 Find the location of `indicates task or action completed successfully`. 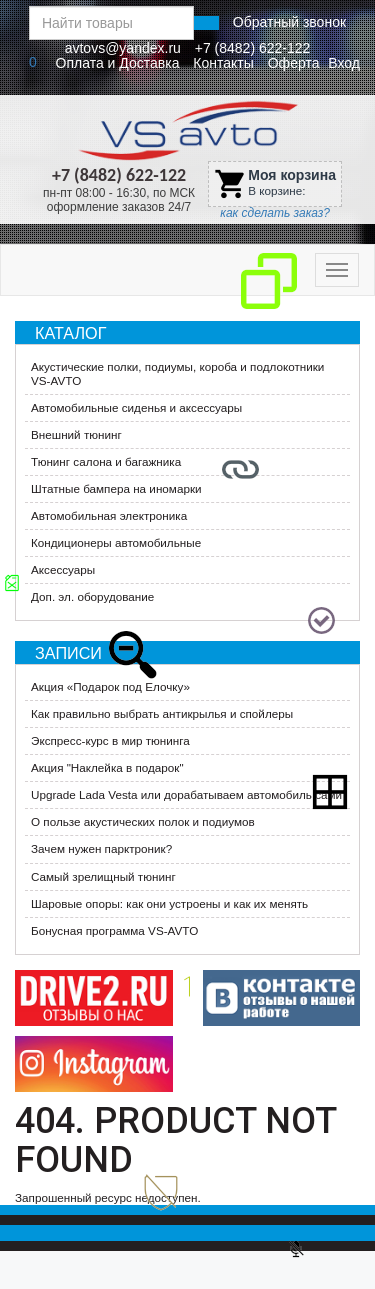

indicates task or action completed successfully is located at coordinates (321, 620).